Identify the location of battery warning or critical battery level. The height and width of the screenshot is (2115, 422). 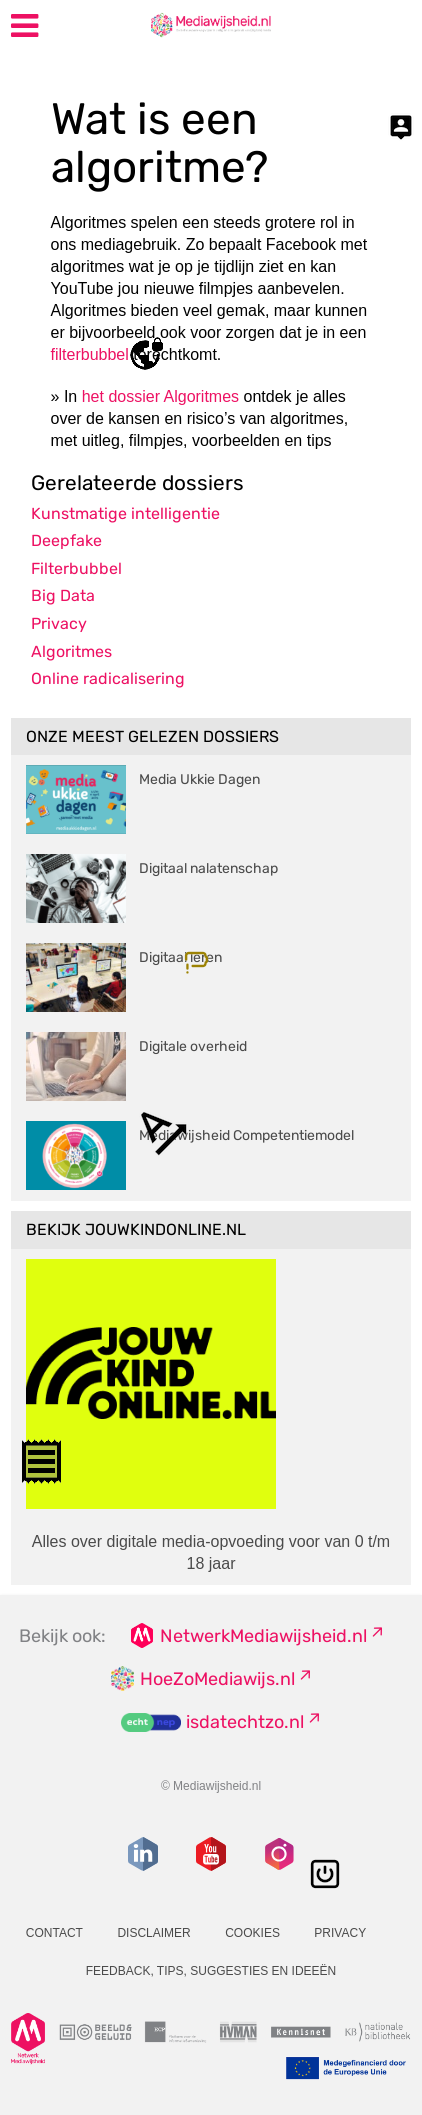
(196, 959).